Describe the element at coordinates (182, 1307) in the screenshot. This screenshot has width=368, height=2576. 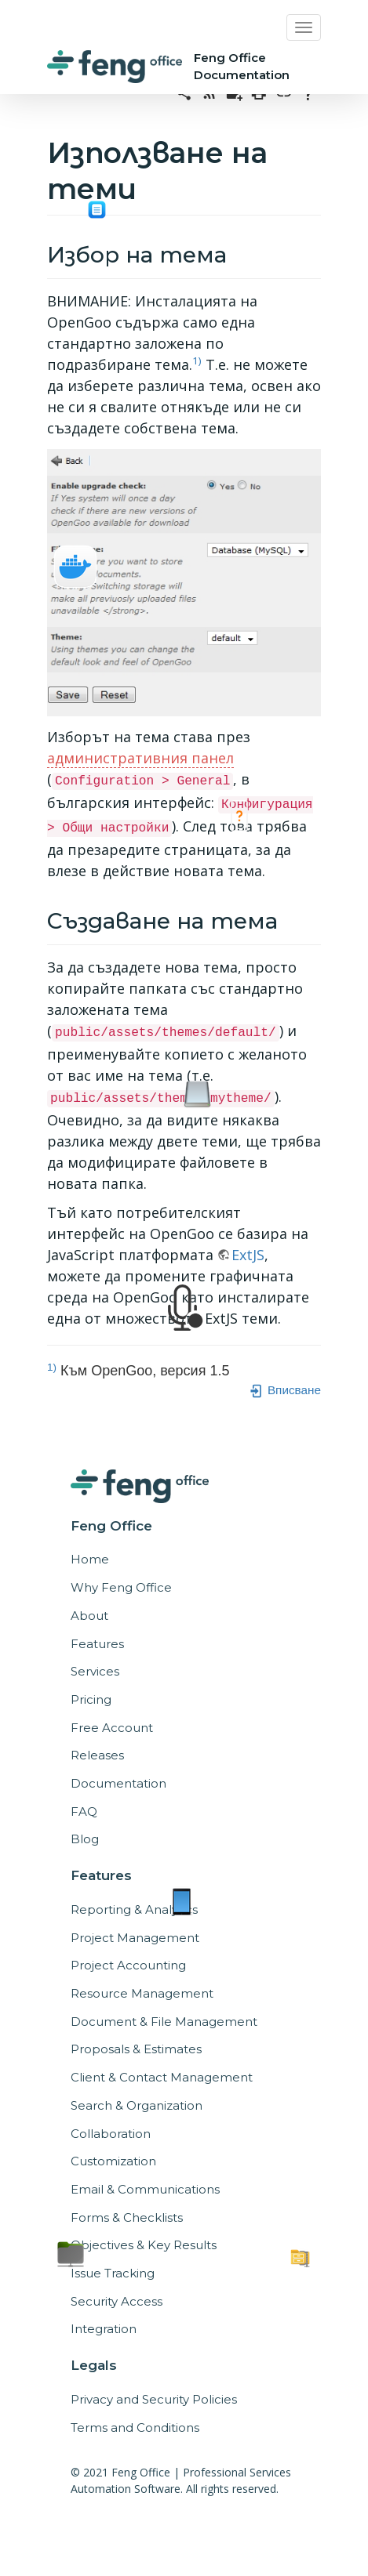
I see `open sound recorder app` at that location.